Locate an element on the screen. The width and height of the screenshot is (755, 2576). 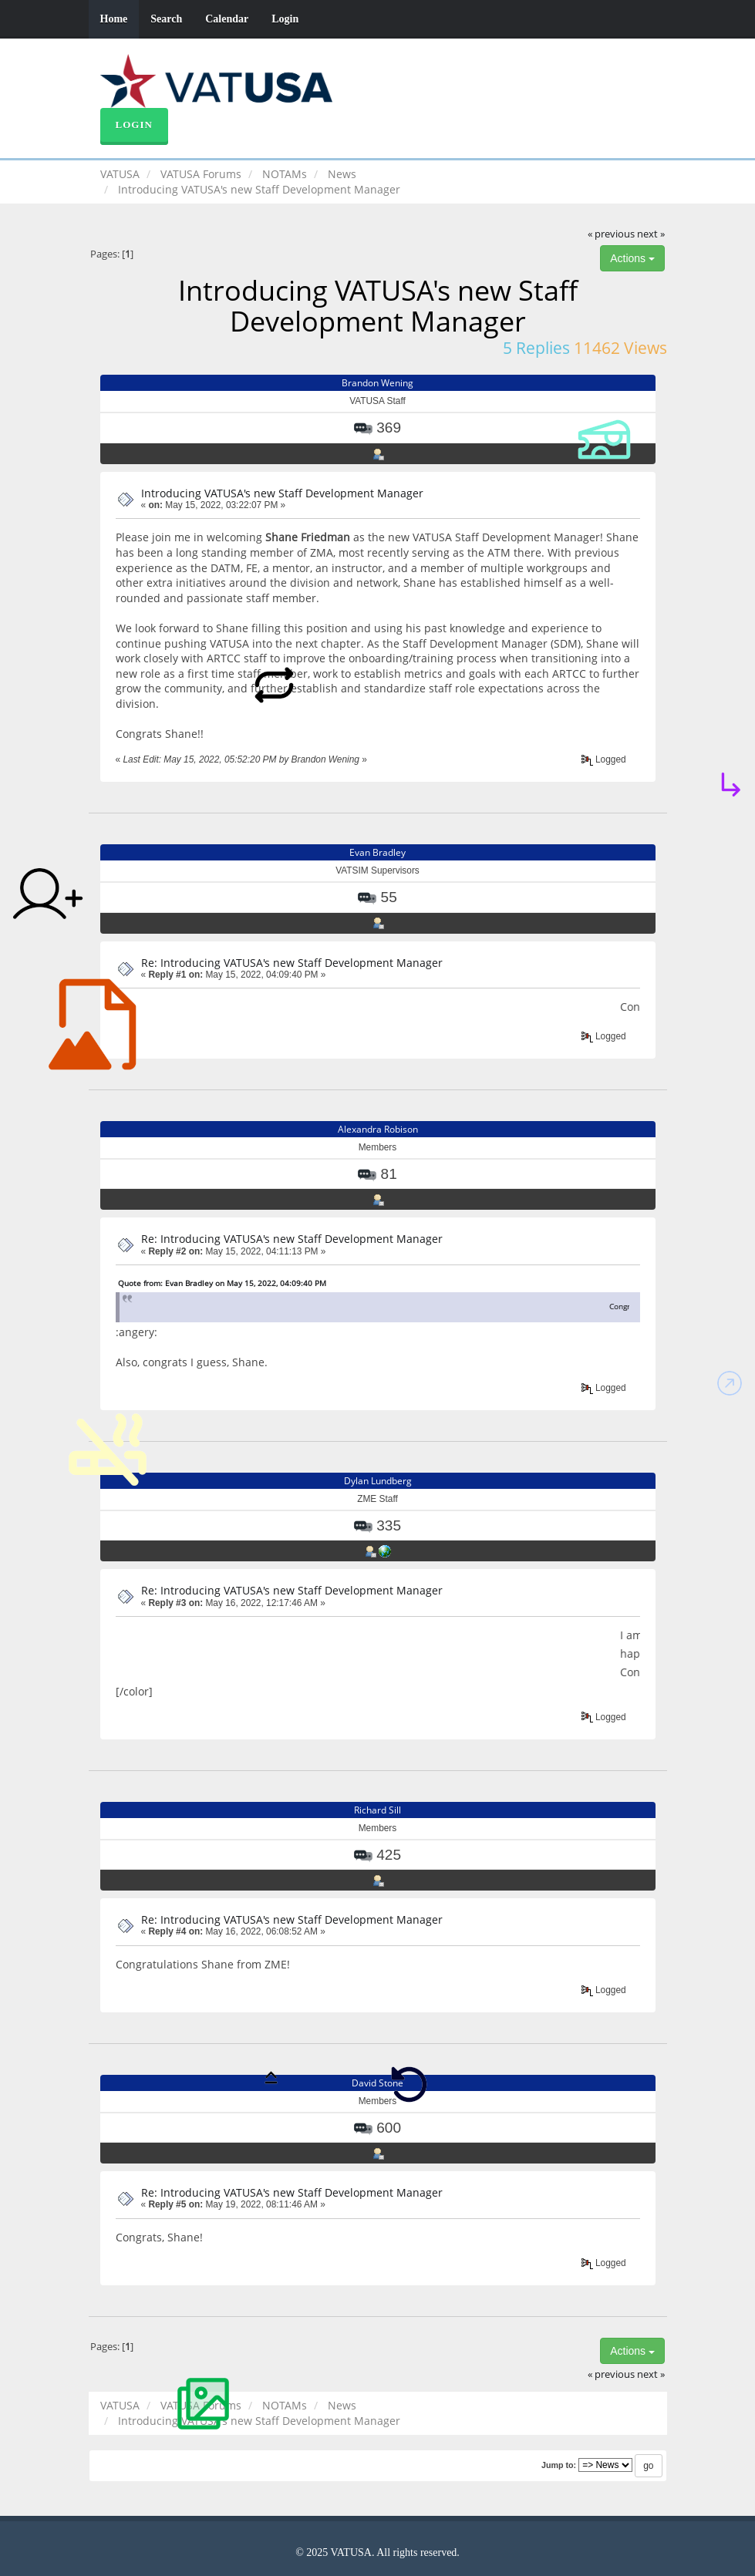
no smoking allowed is located at coordinates (107, 1452).